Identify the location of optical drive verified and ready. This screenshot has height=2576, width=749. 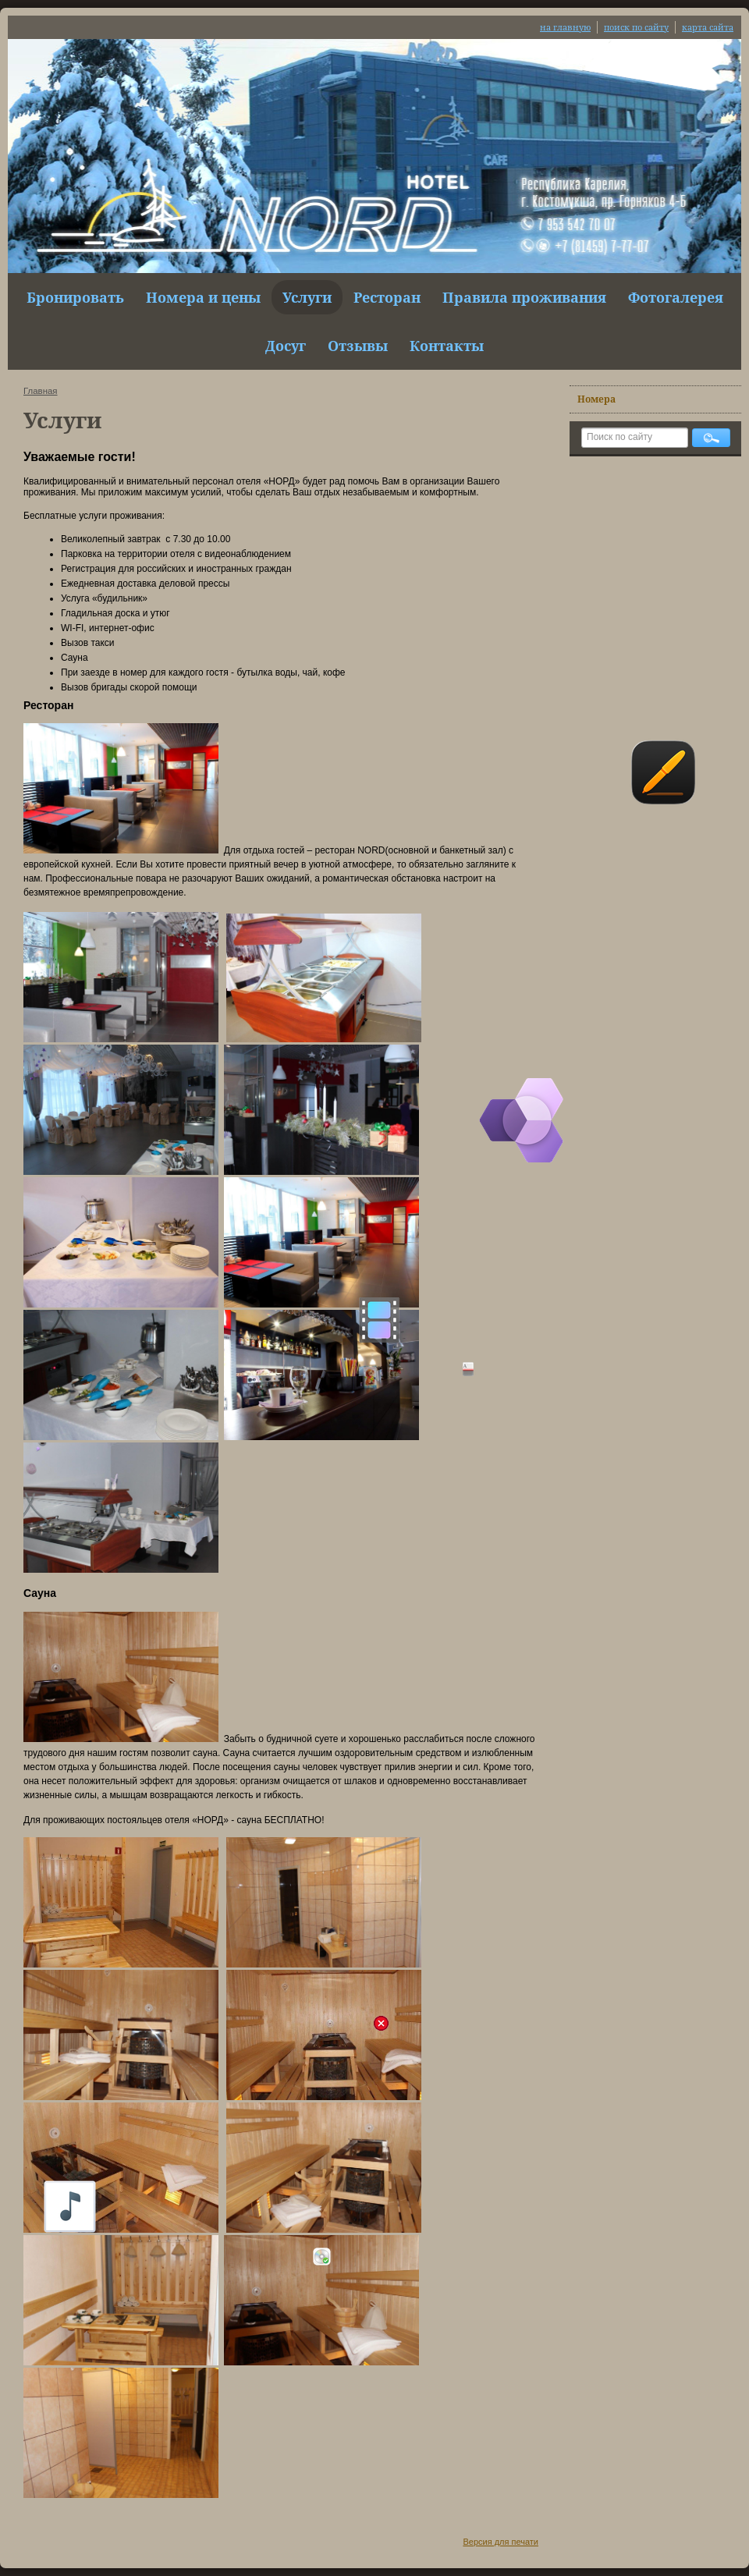
(321, 2256).